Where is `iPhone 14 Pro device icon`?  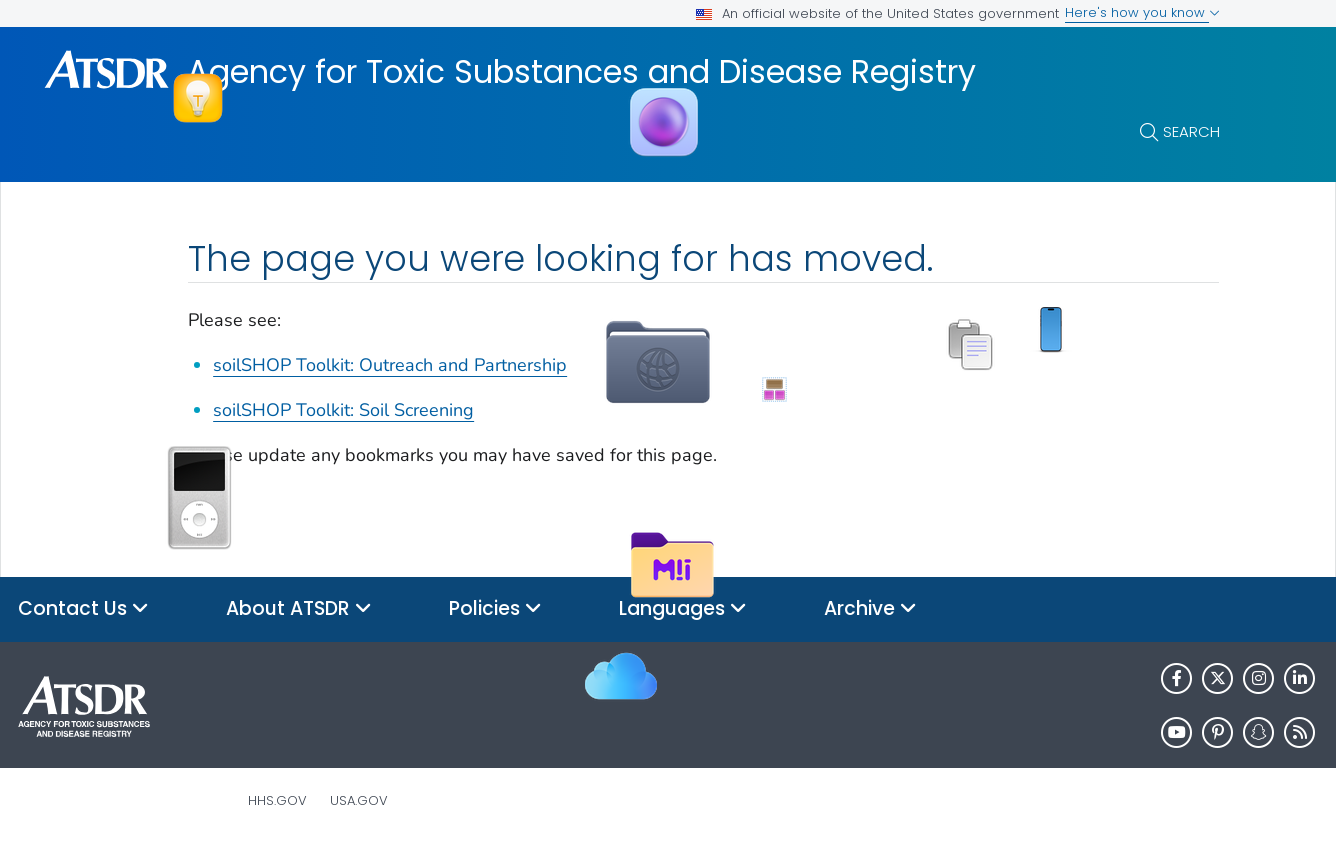 iPhone 14 Pro device icon is located at coordinates (1051, 330).